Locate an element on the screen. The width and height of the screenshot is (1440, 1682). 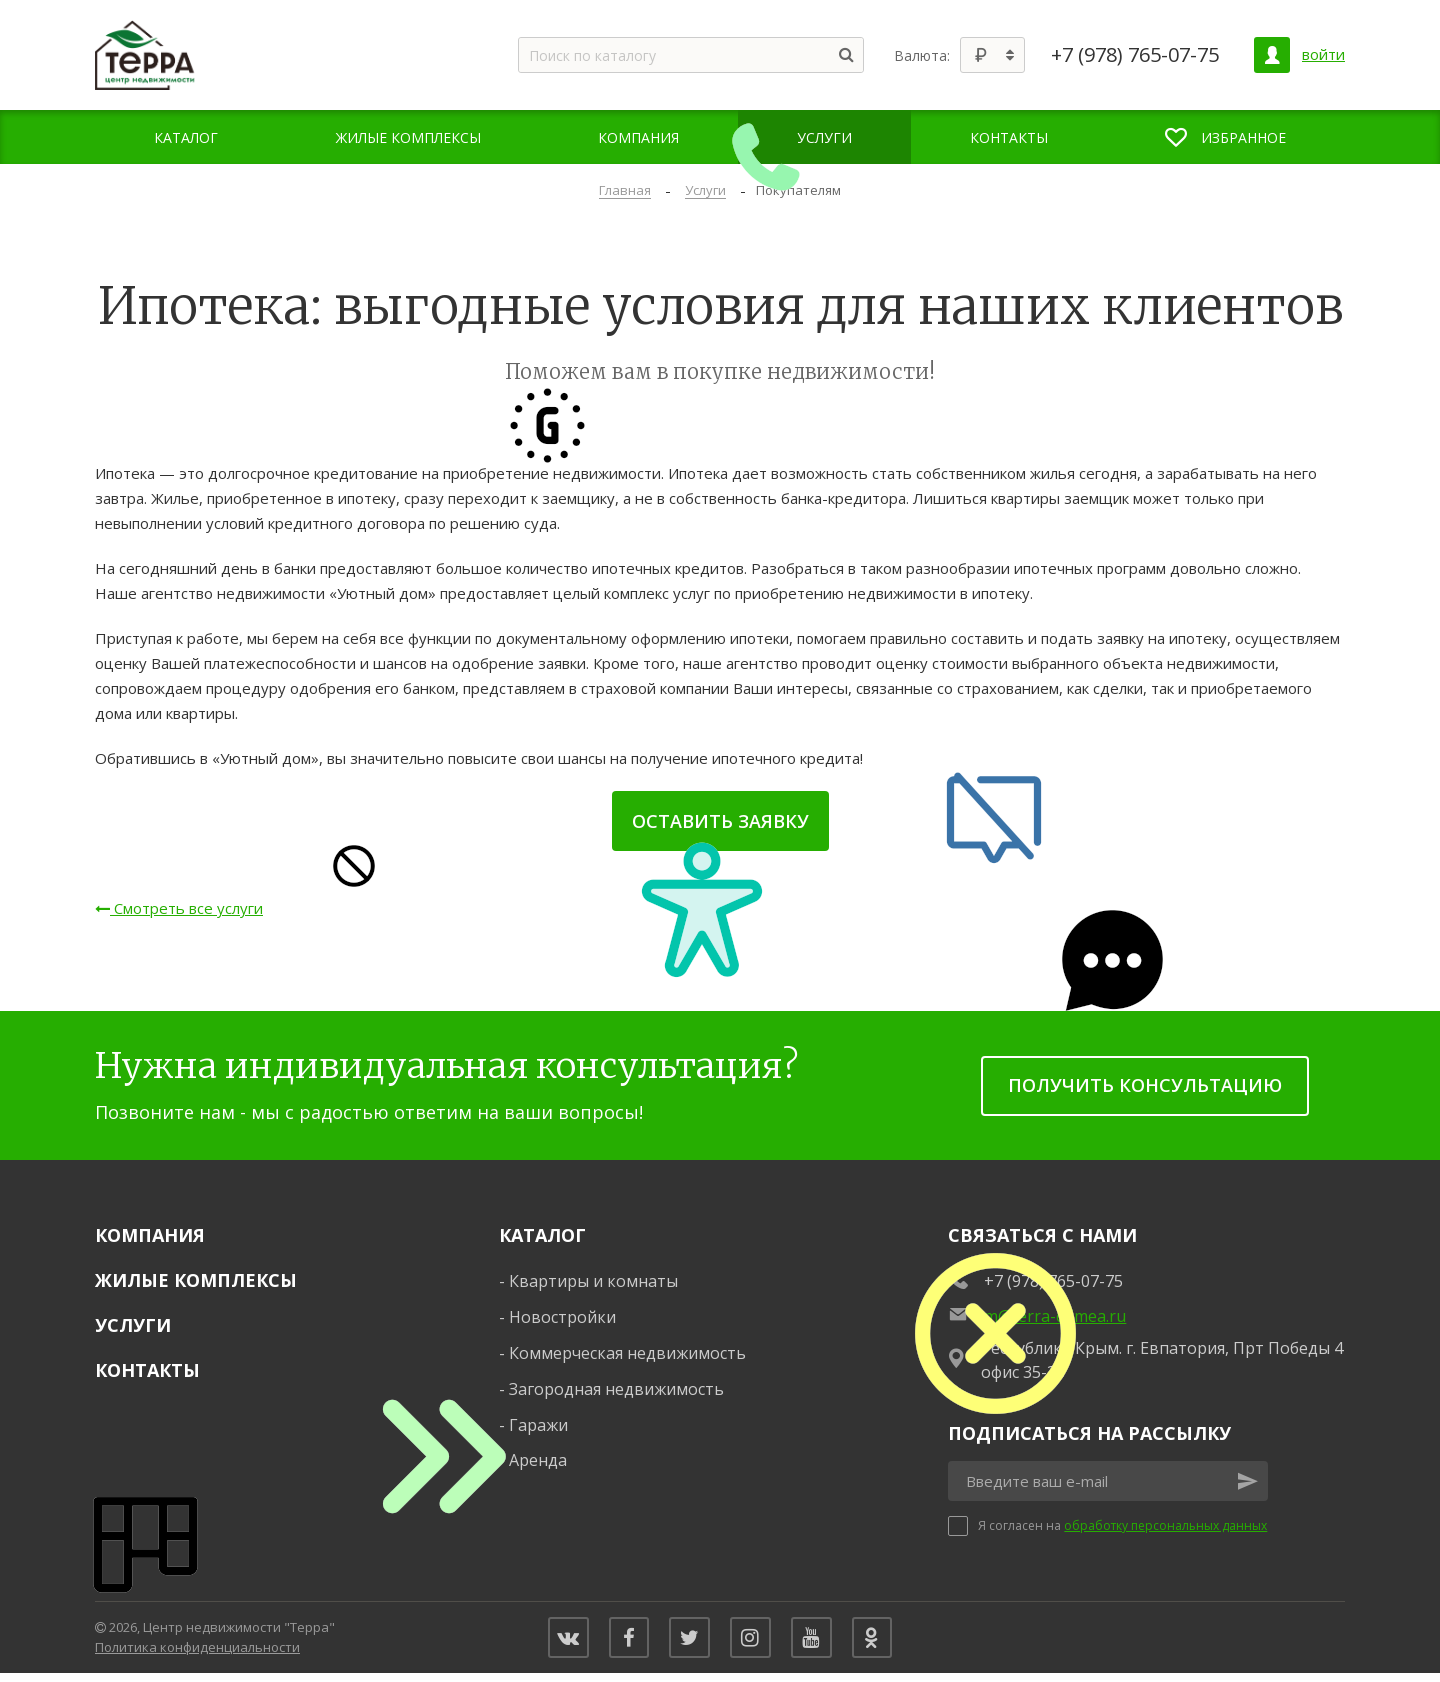
open kanban board view is located at coordinates (145, 1540).